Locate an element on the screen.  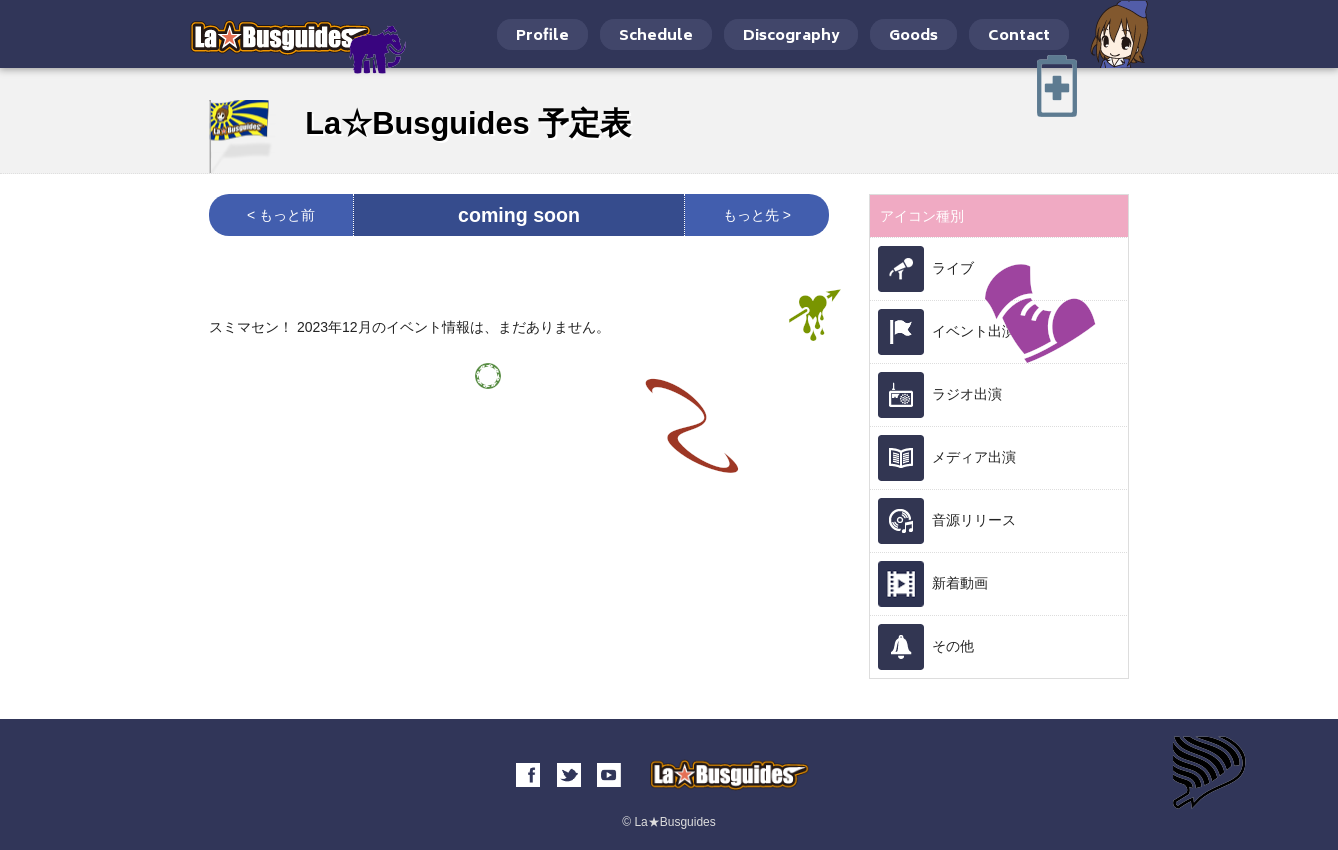
add battery or enable battery saver mode is located at coordinates (1057, 86).